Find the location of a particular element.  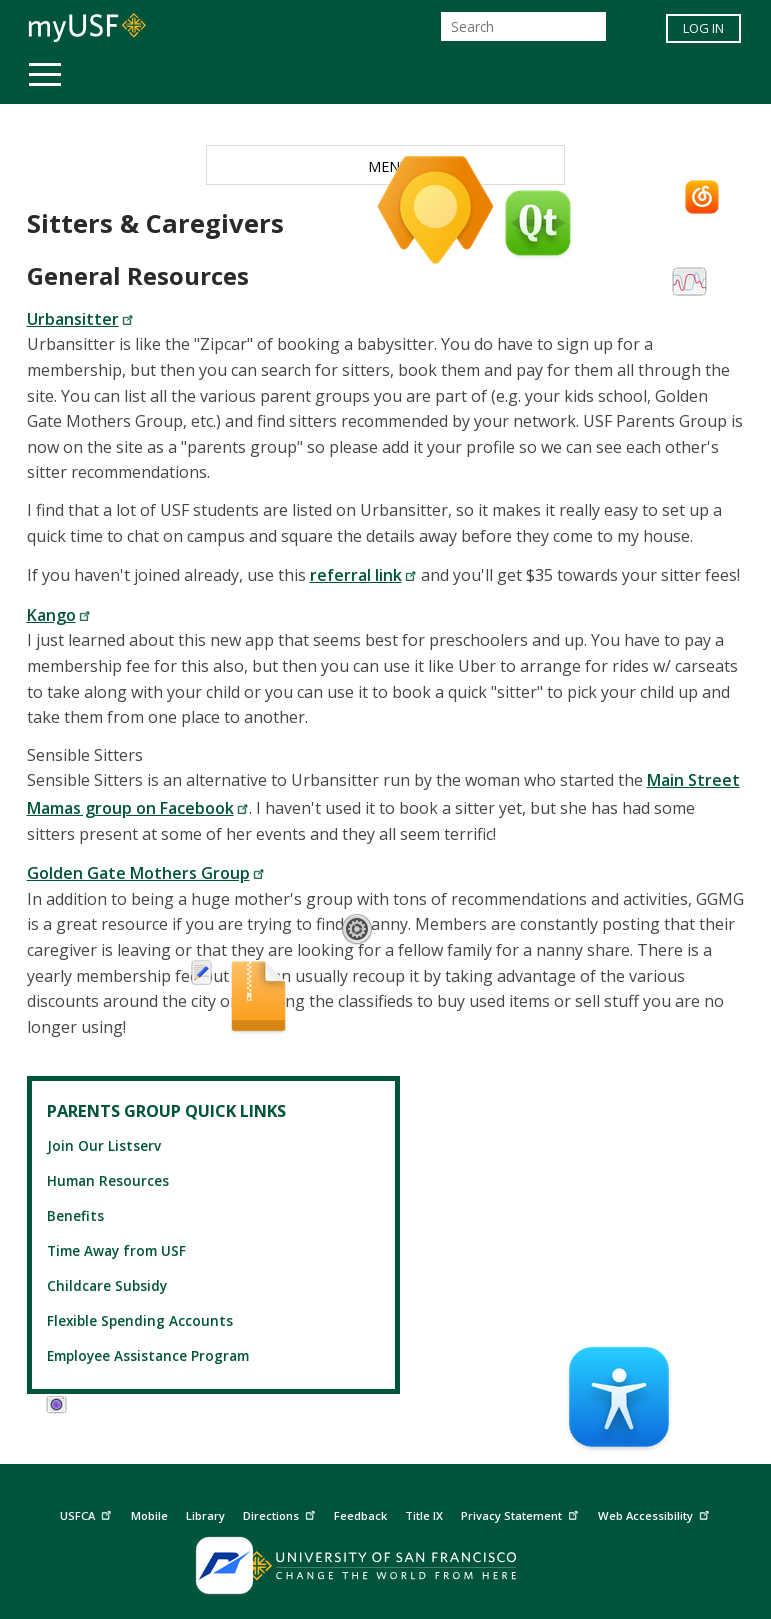

open power statistics application is located at coordinates (689, 281).